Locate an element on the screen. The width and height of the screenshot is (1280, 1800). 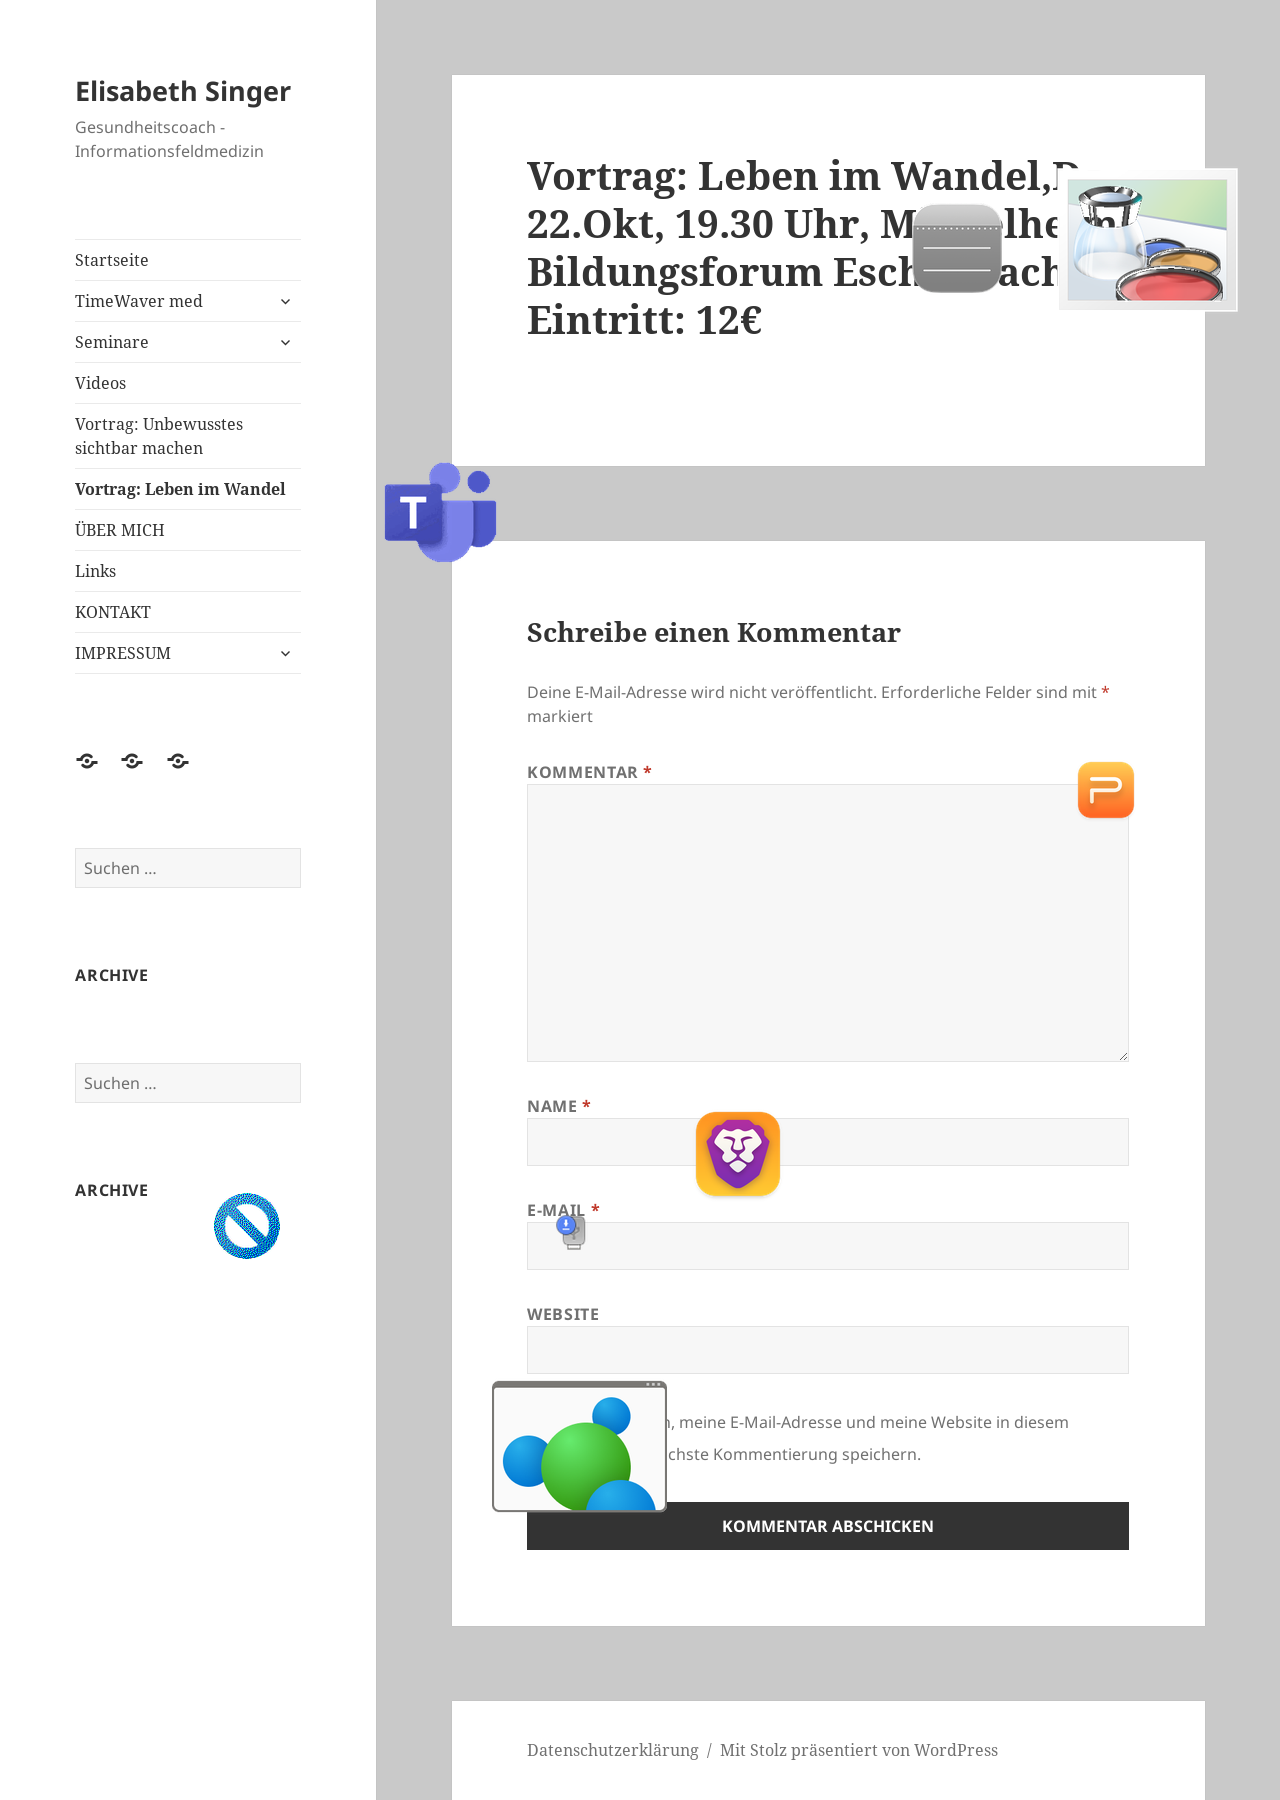
launch brave nightly browser is located at coordinates (738, 1154).